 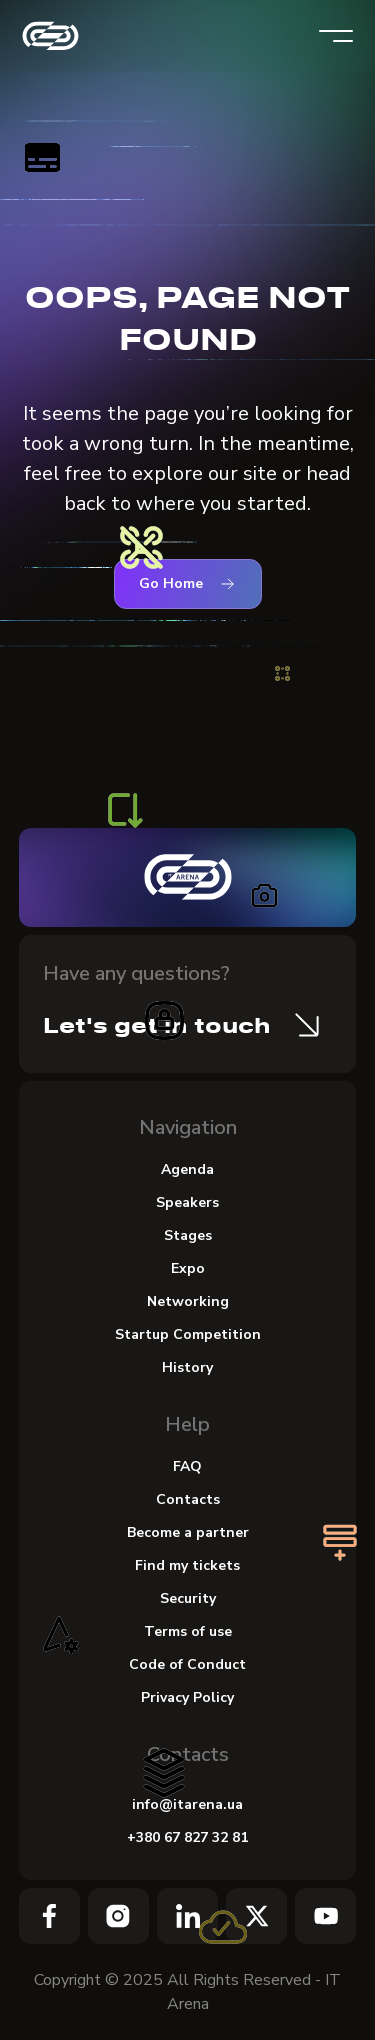 I want to click on configure navigation settings, so click(x=59, y=1634).